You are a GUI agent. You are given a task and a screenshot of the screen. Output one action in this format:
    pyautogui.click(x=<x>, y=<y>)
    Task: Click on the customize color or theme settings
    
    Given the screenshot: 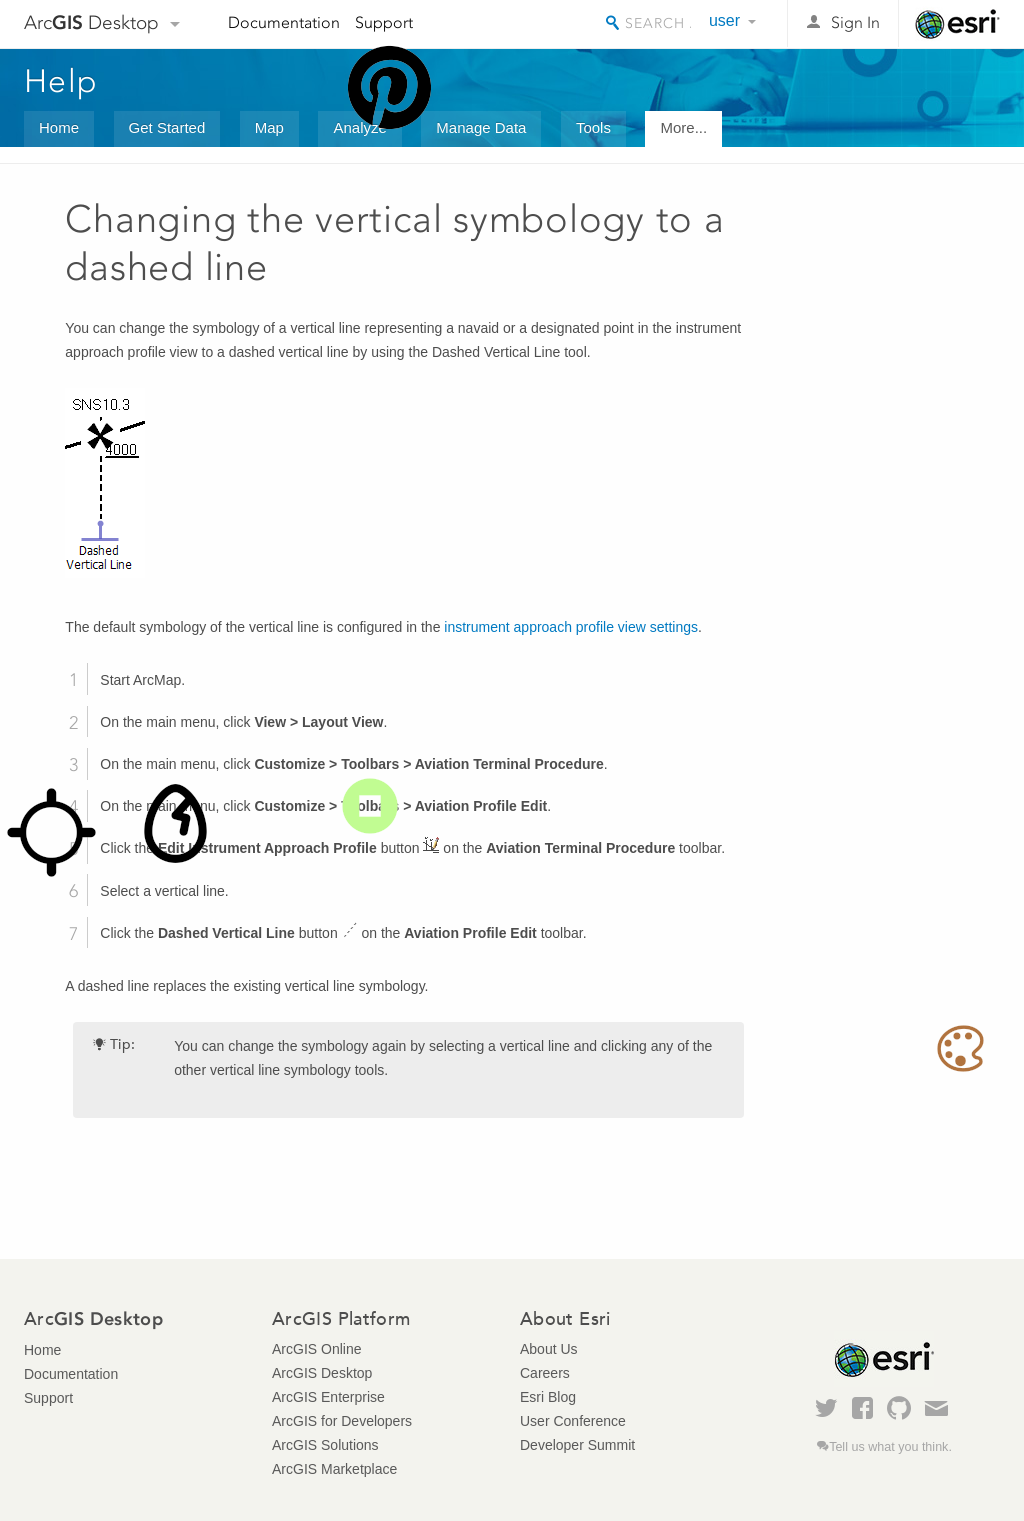 What is the action you would take?
    pyautogui.click(x=960, y=1048)
    